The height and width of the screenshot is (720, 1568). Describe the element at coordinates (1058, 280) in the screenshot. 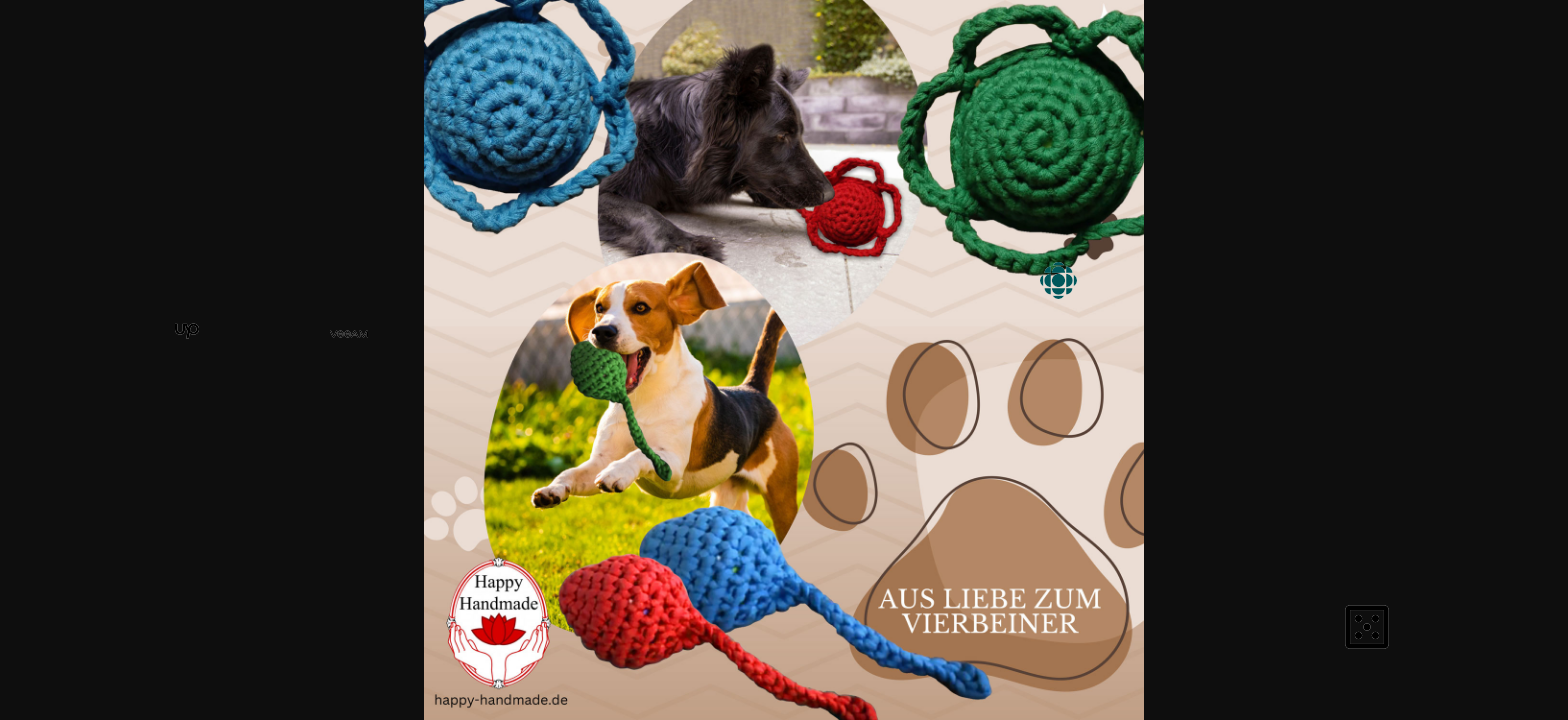

I see `CBC (Canadian Broadcasting Corporation) logo` at that location.